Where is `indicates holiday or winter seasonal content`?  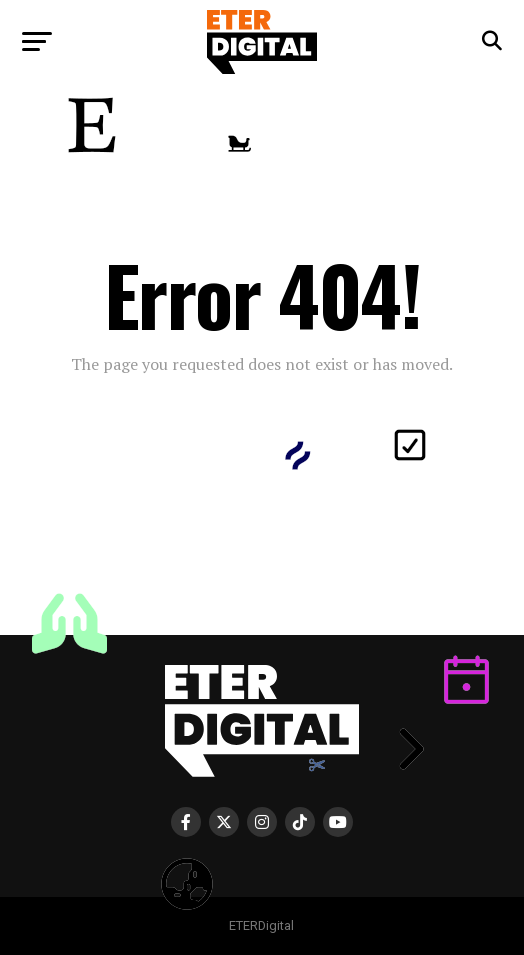 indicates holiday or winter seasonal content is located at coordinates (239, 144).